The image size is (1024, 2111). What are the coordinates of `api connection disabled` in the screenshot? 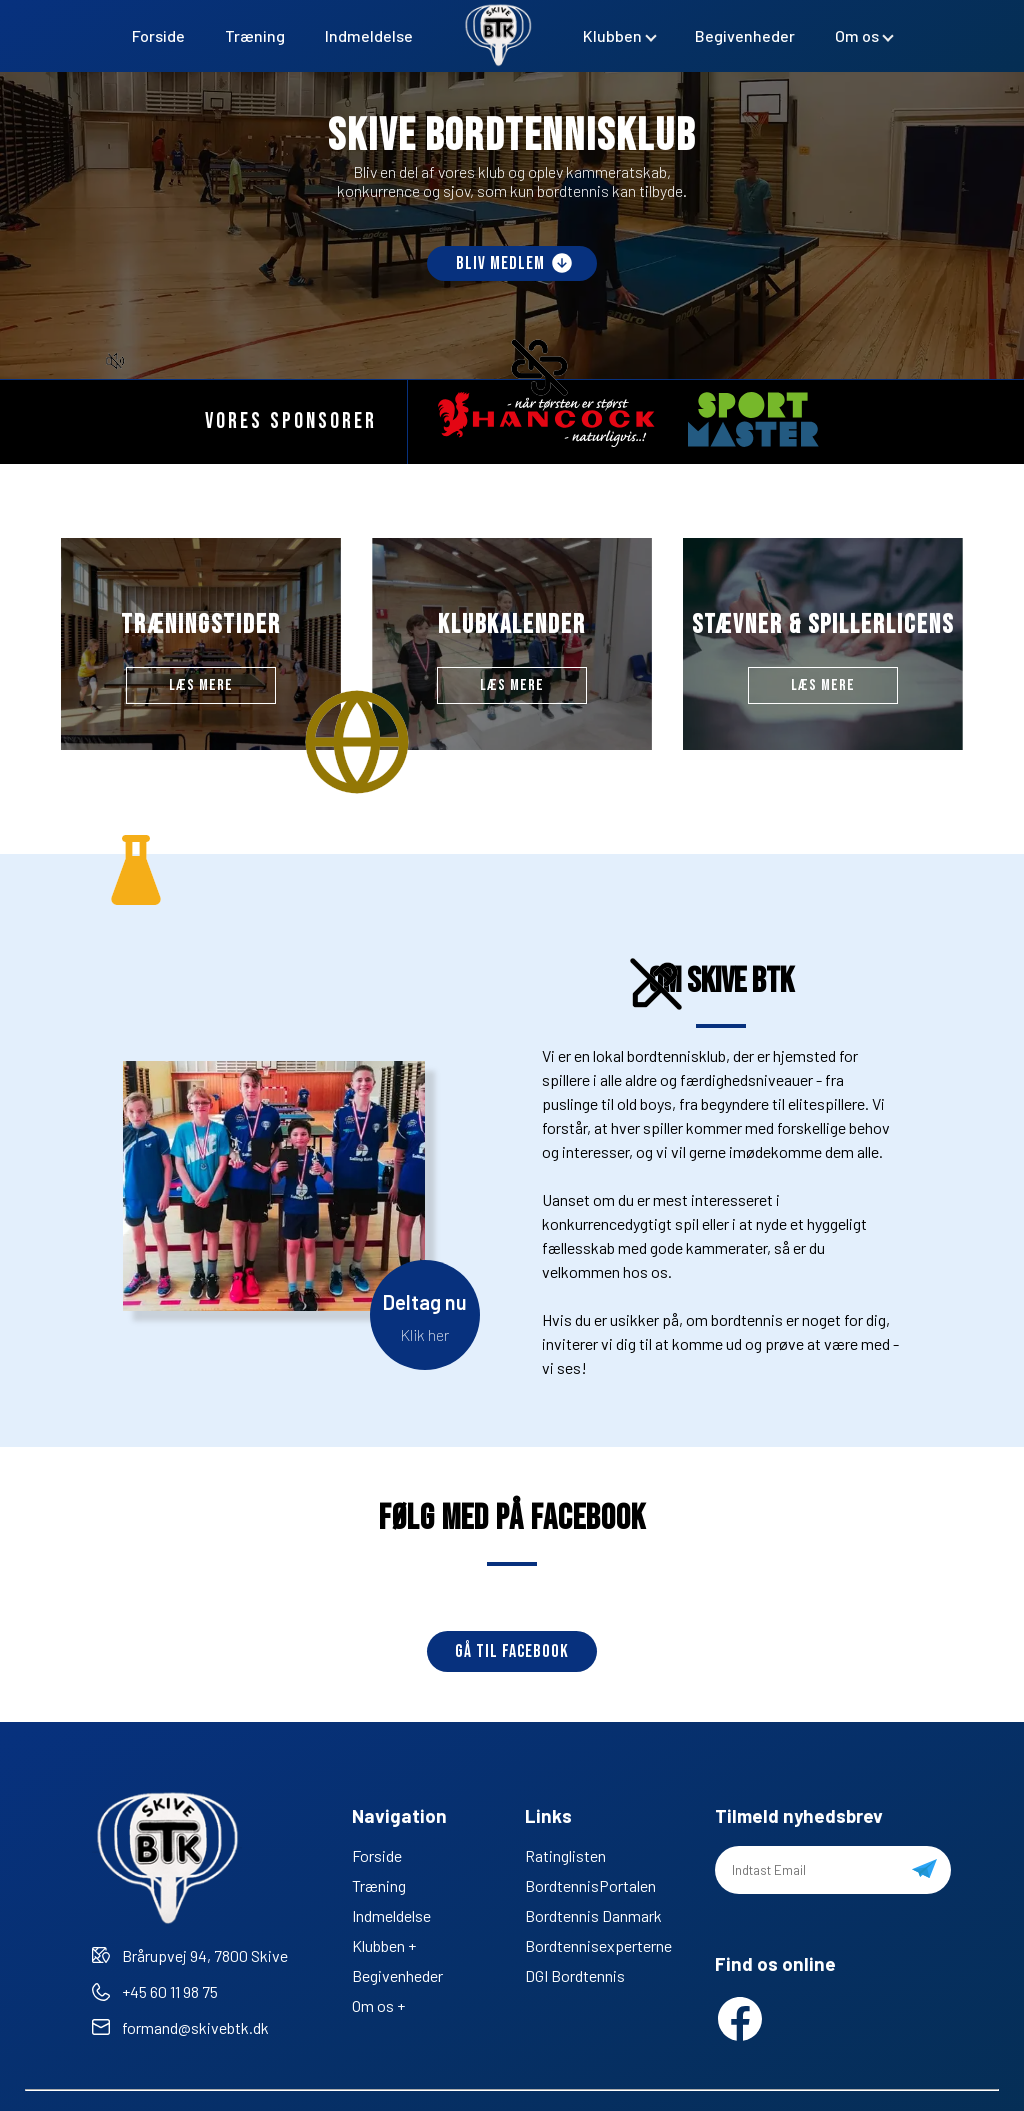 It's located at (539, 367).